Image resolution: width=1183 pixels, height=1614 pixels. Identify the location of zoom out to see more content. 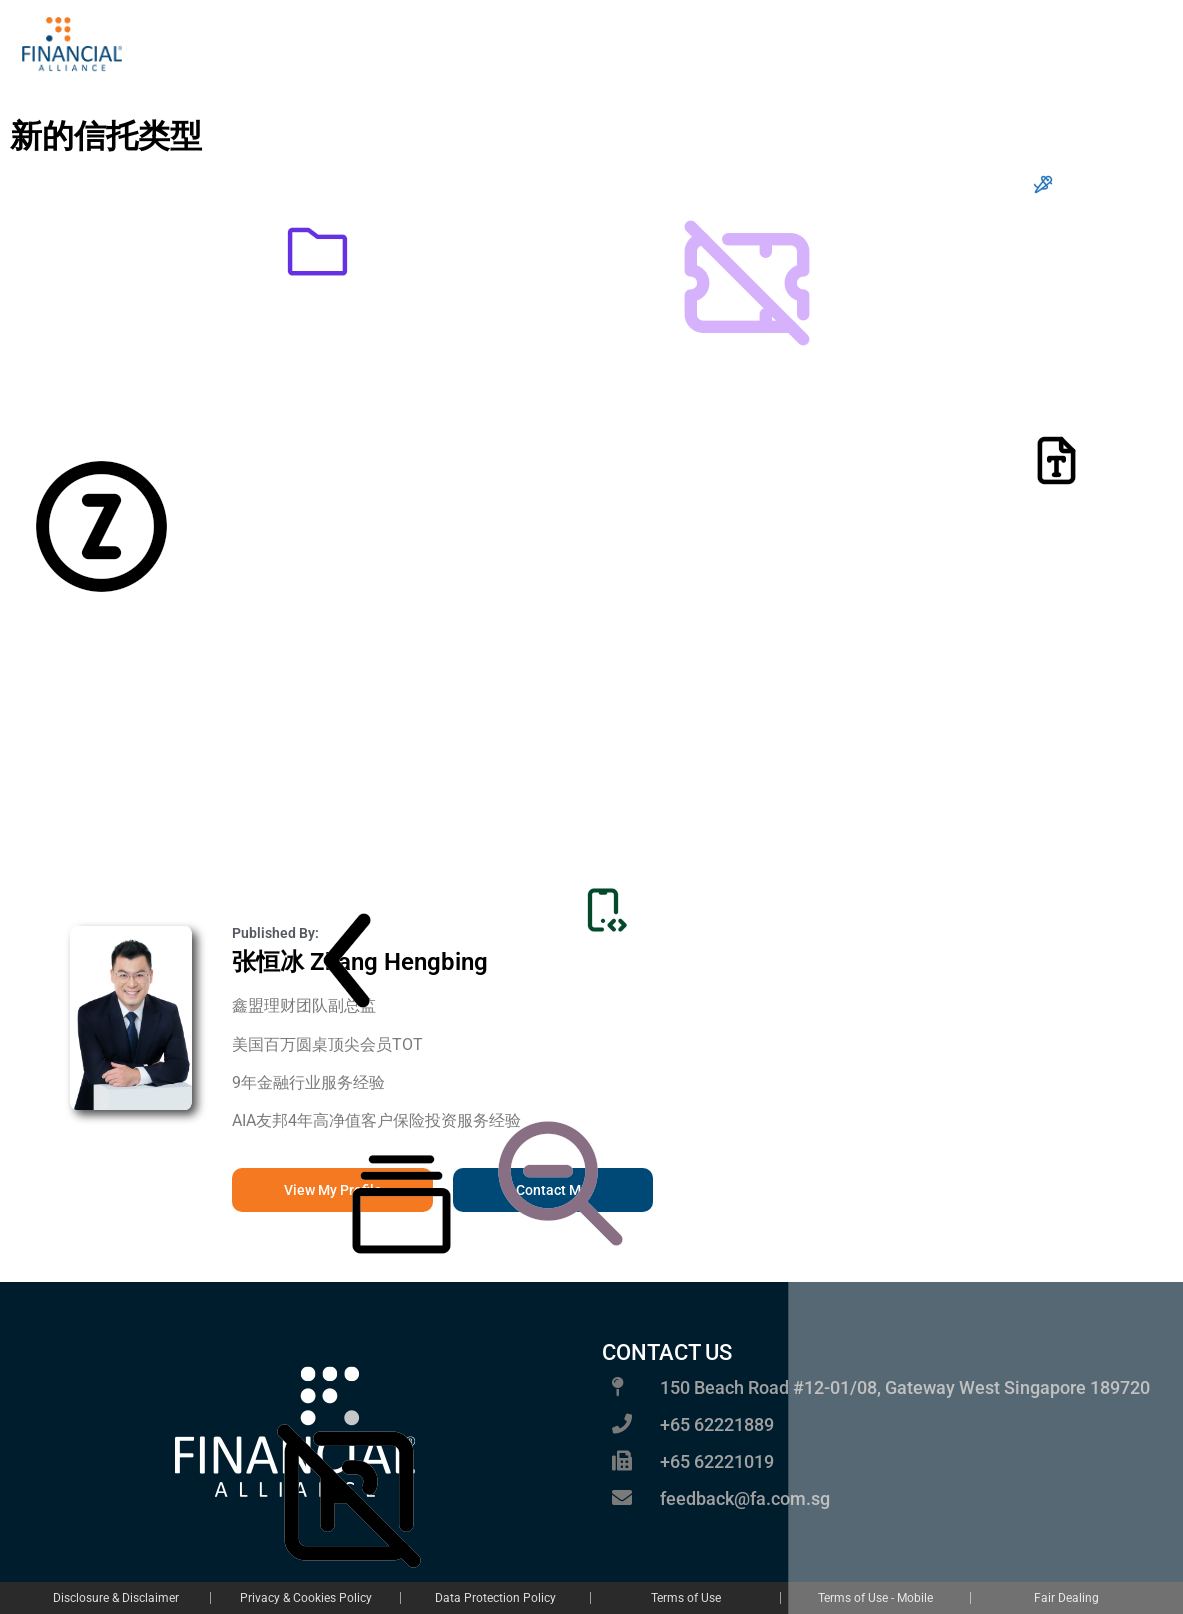
(560, 1183).